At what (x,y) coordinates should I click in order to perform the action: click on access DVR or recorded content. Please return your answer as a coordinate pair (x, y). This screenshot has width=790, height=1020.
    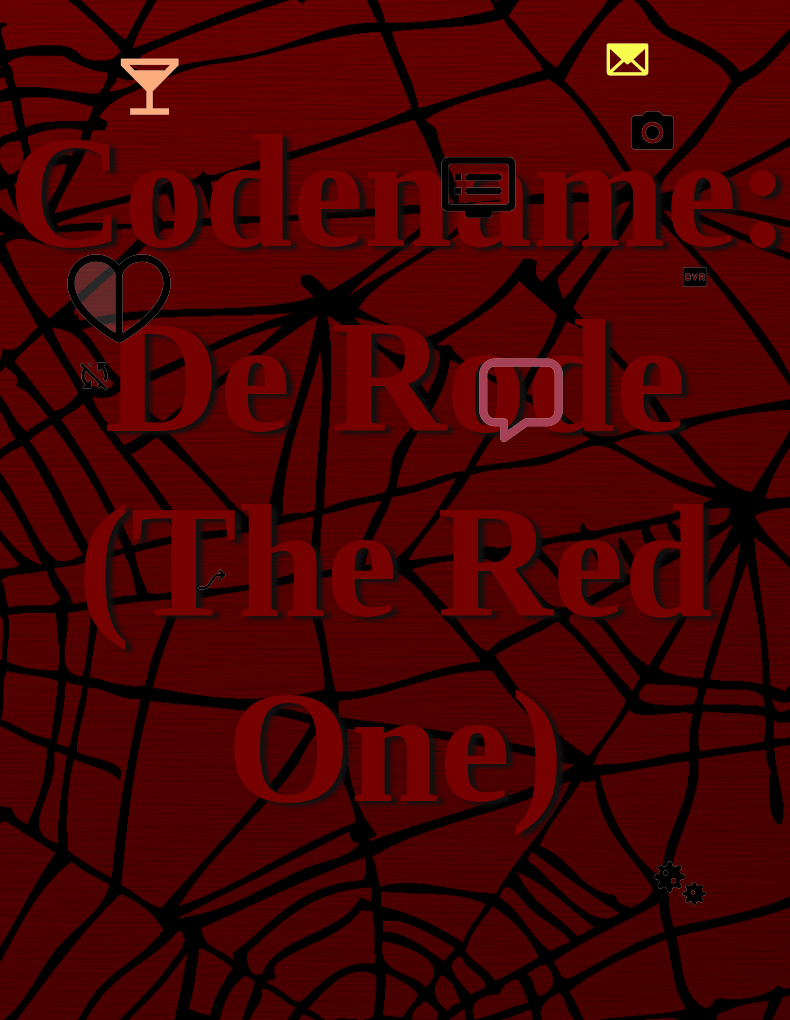
    Looking at the image, I should click on (478, 187).